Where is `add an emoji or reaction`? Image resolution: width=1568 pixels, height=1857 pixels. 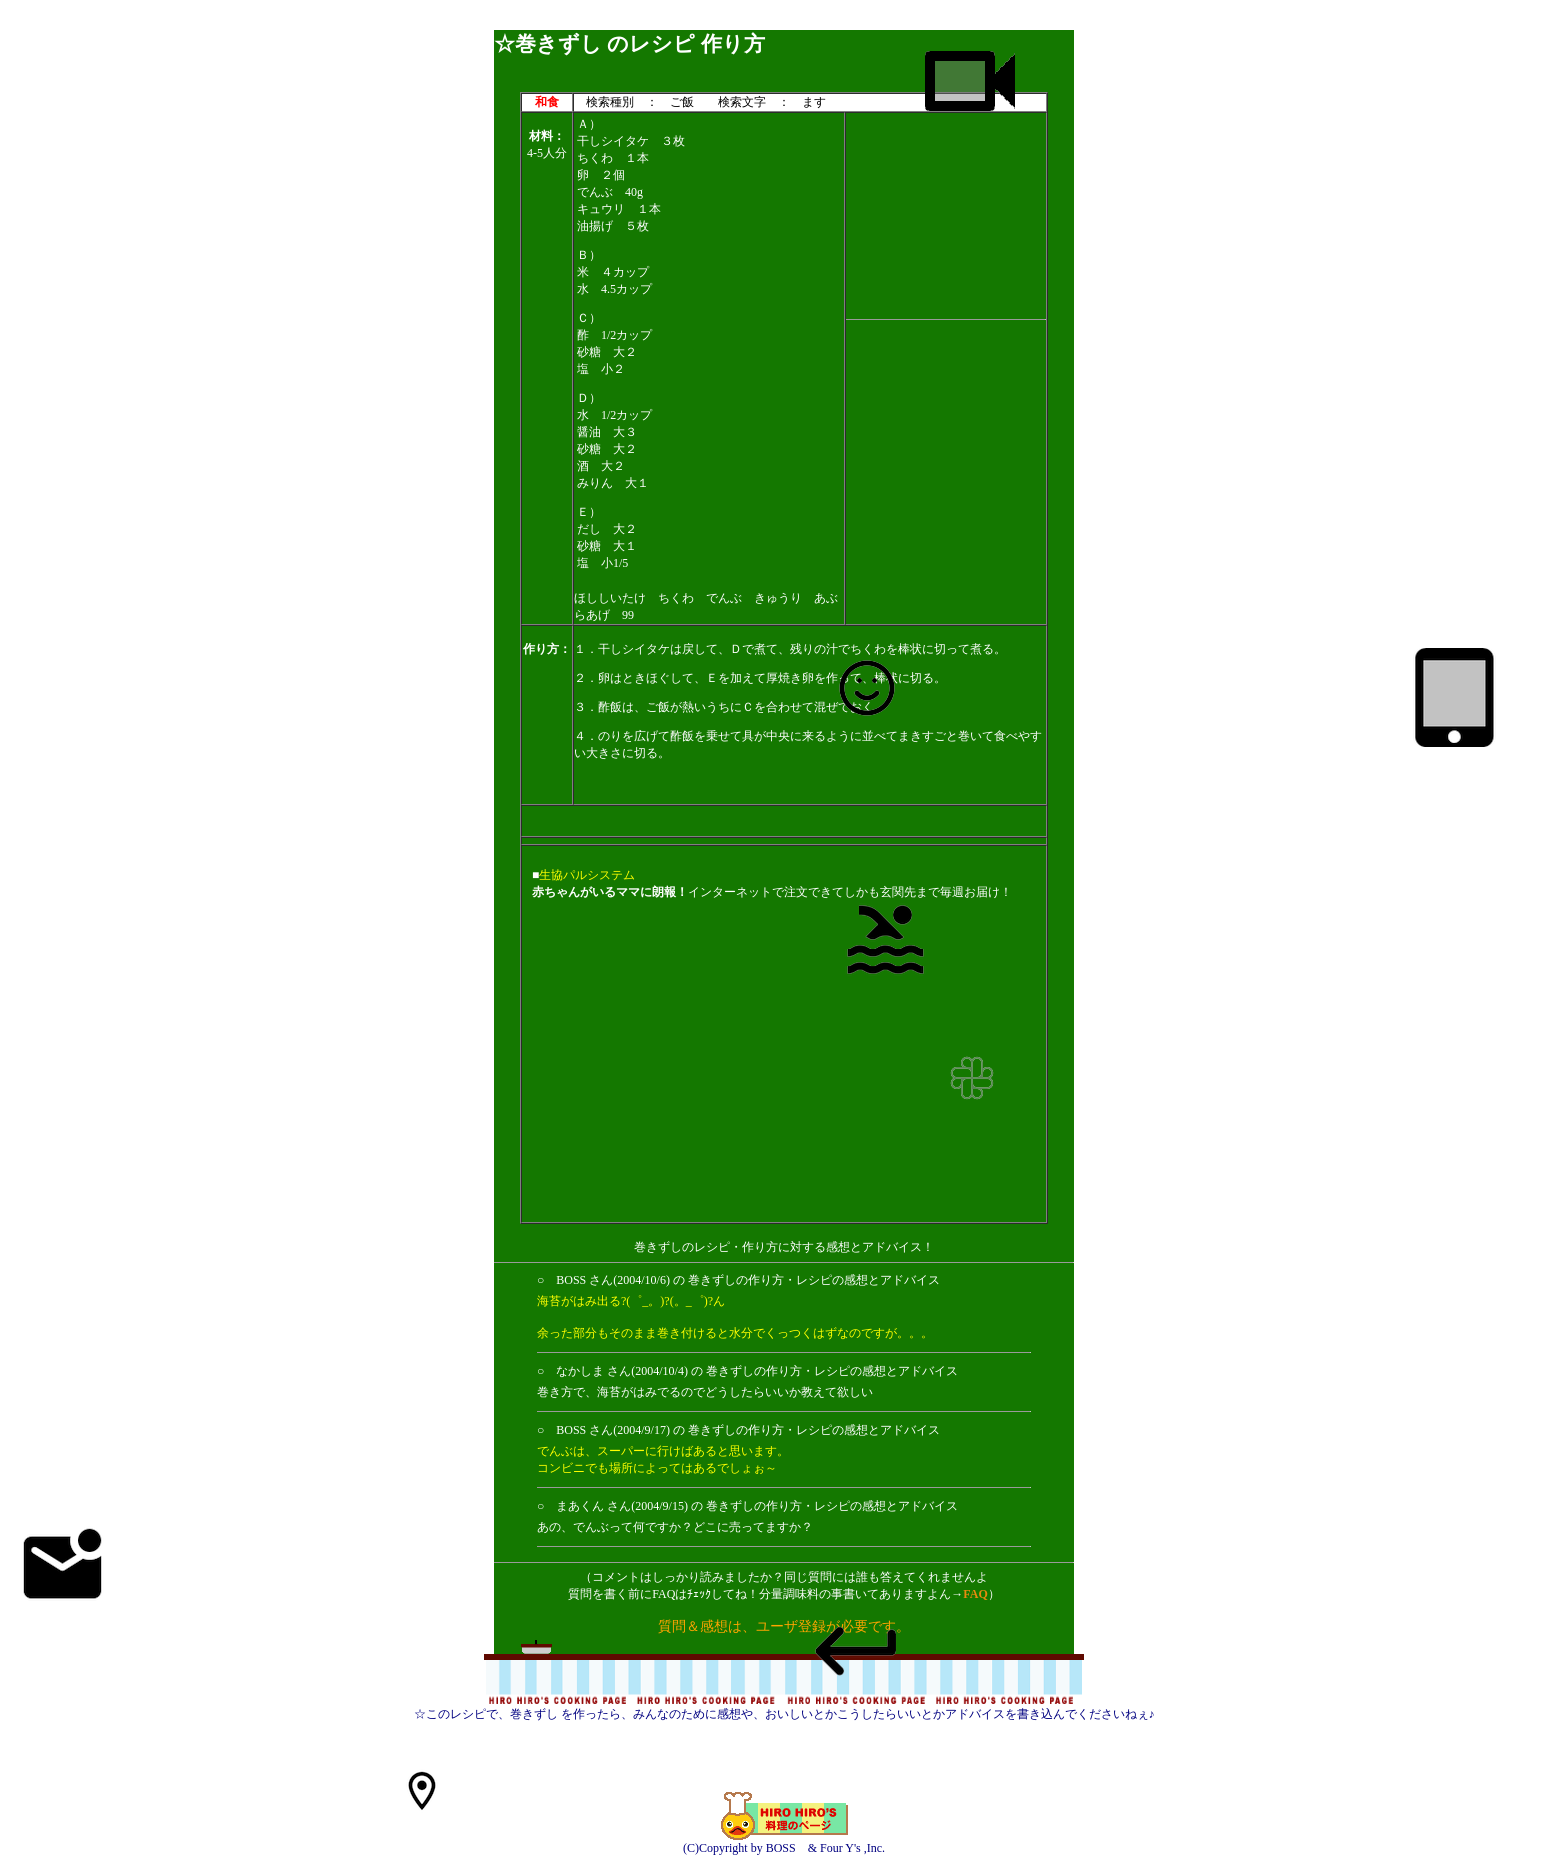
add an emoji or reaction is located at coordinates (867, 688).